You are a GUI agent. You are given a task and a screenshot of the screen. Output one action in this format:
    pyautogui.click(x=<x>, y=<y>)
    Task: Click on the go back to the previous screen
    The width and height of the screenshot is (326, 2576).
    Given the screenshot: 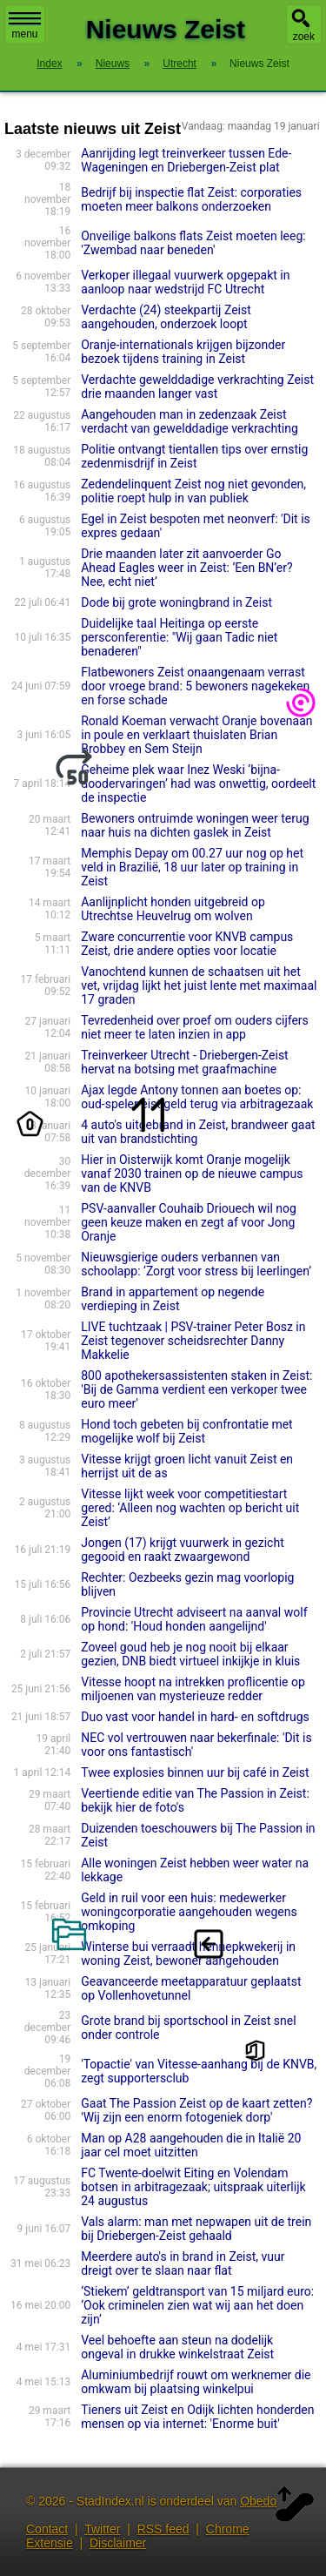 What is the action you would take?
    pyautogui.click(x=209, y=1944)
    